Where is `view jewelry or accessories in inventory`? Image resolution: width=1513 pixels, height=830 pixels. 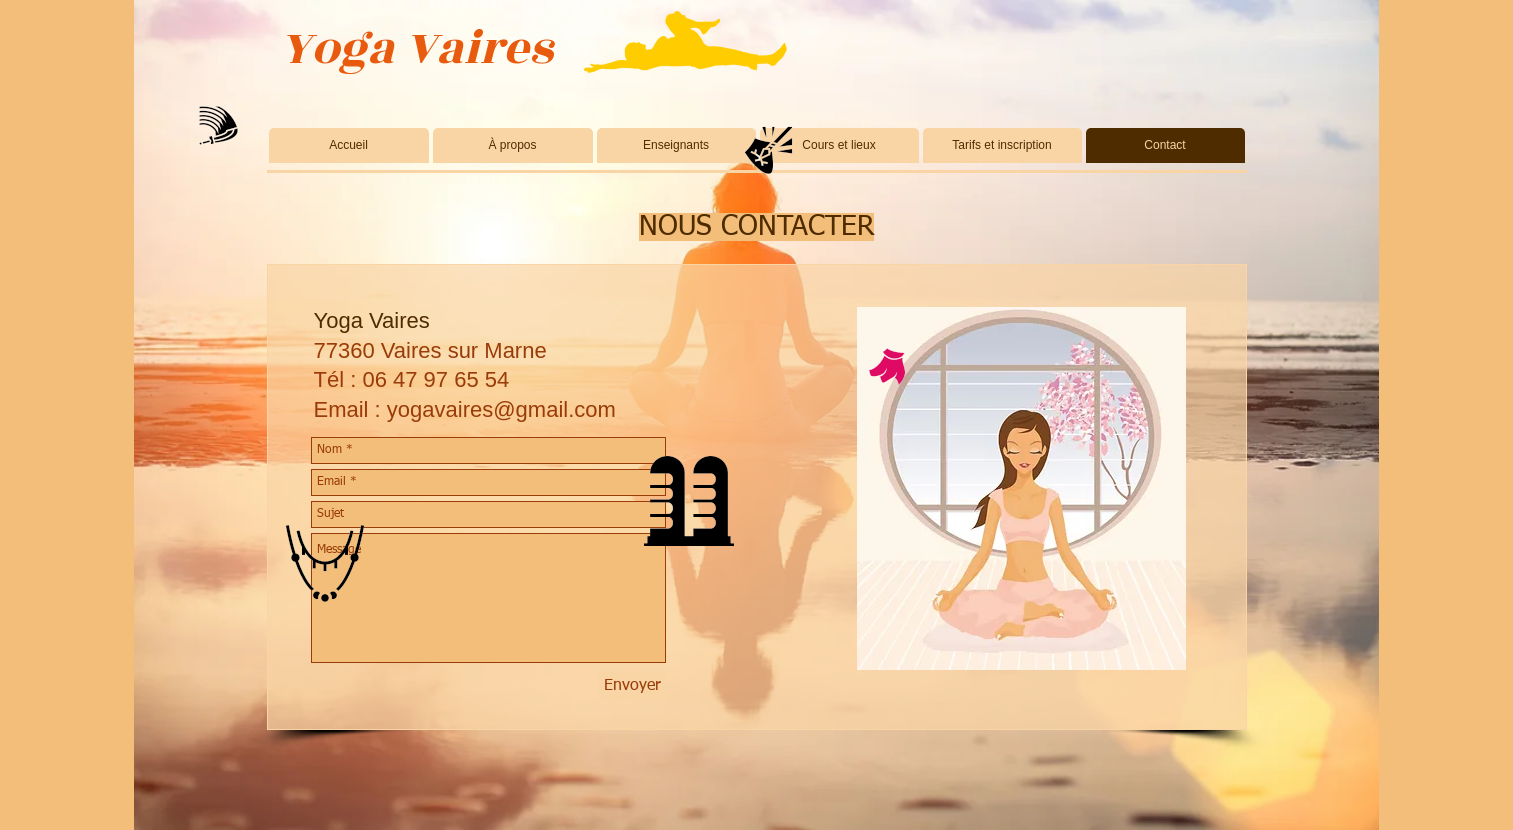 view jewelry or accessories in inventory is located at coordinates (325, 563).